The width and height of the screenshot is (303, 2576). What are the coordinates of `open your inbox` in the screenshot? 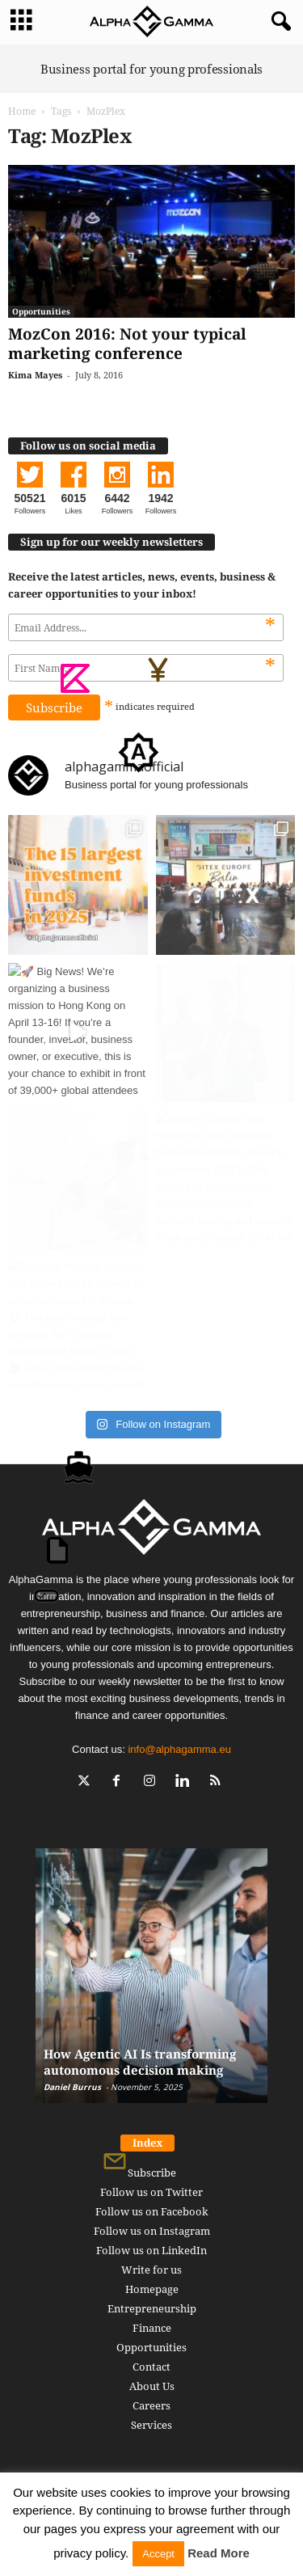 It's located at (115, 2161).